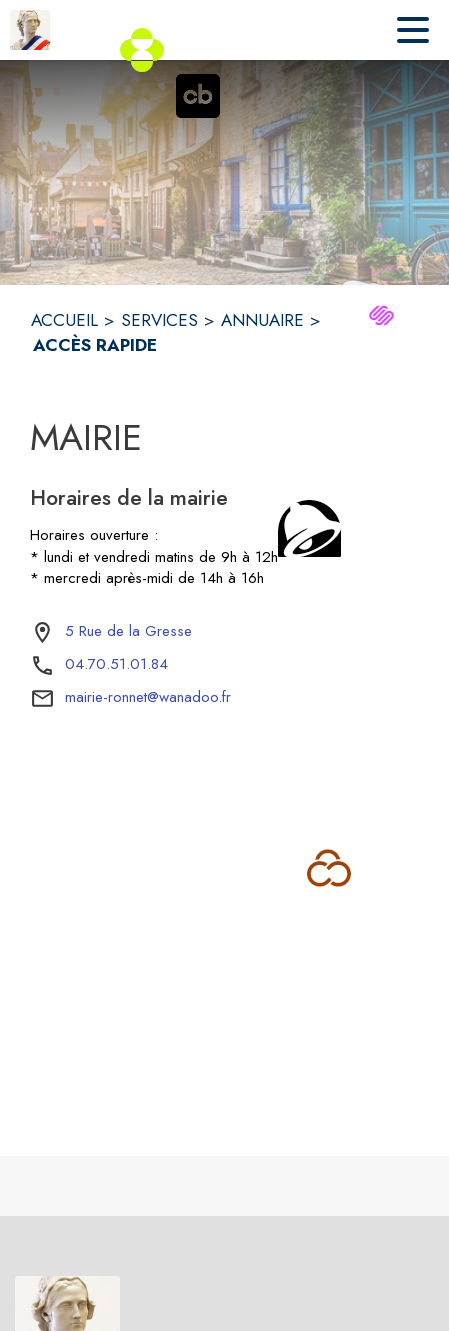 This screenshot has width=449, height=1331. I want to click on open the Taco Bell app, so click(309, 528).